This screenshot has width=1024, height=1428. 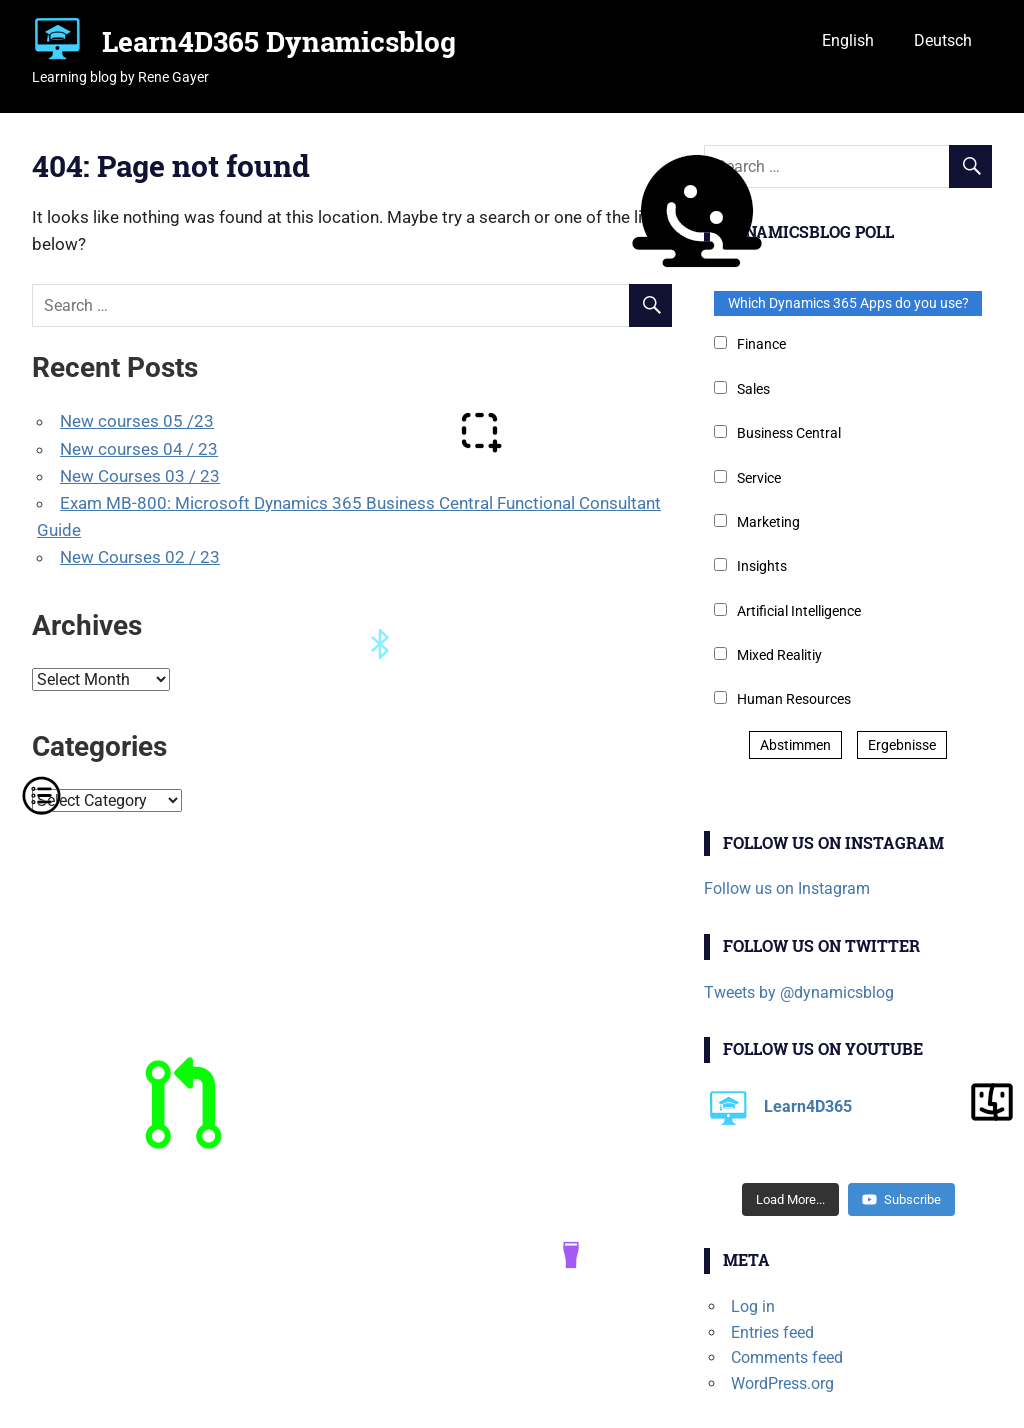 I want to click on indicates something is overwhelmed or struggling, so click(x=697, y=211).